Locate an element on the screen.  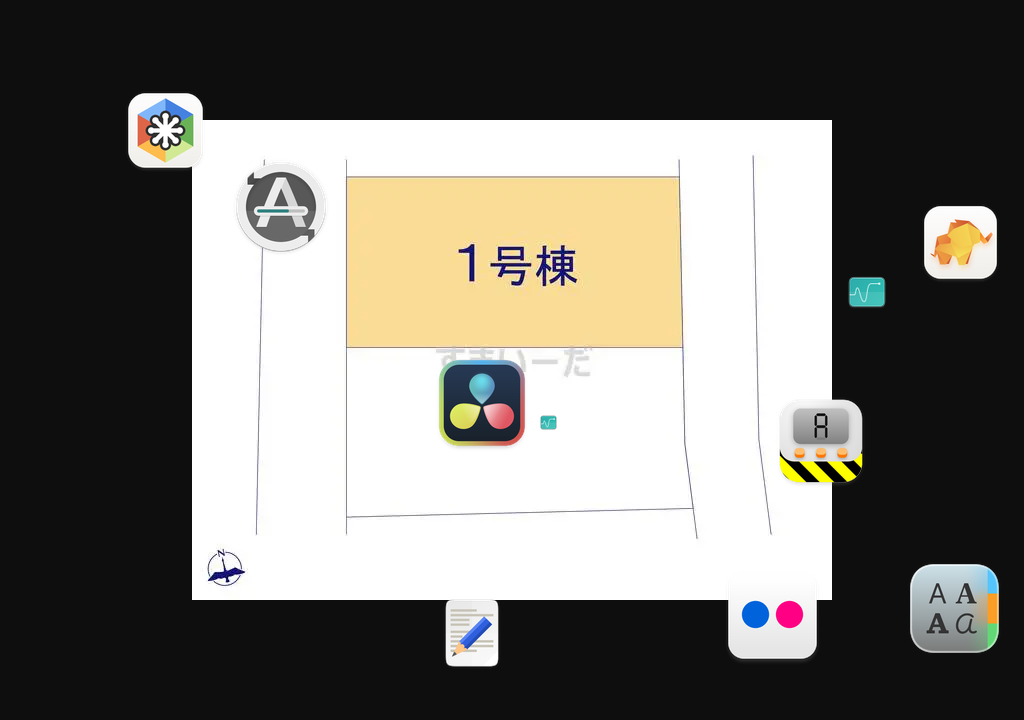
open boxy svg vector graphics editor is located at coordinates (165, 130).